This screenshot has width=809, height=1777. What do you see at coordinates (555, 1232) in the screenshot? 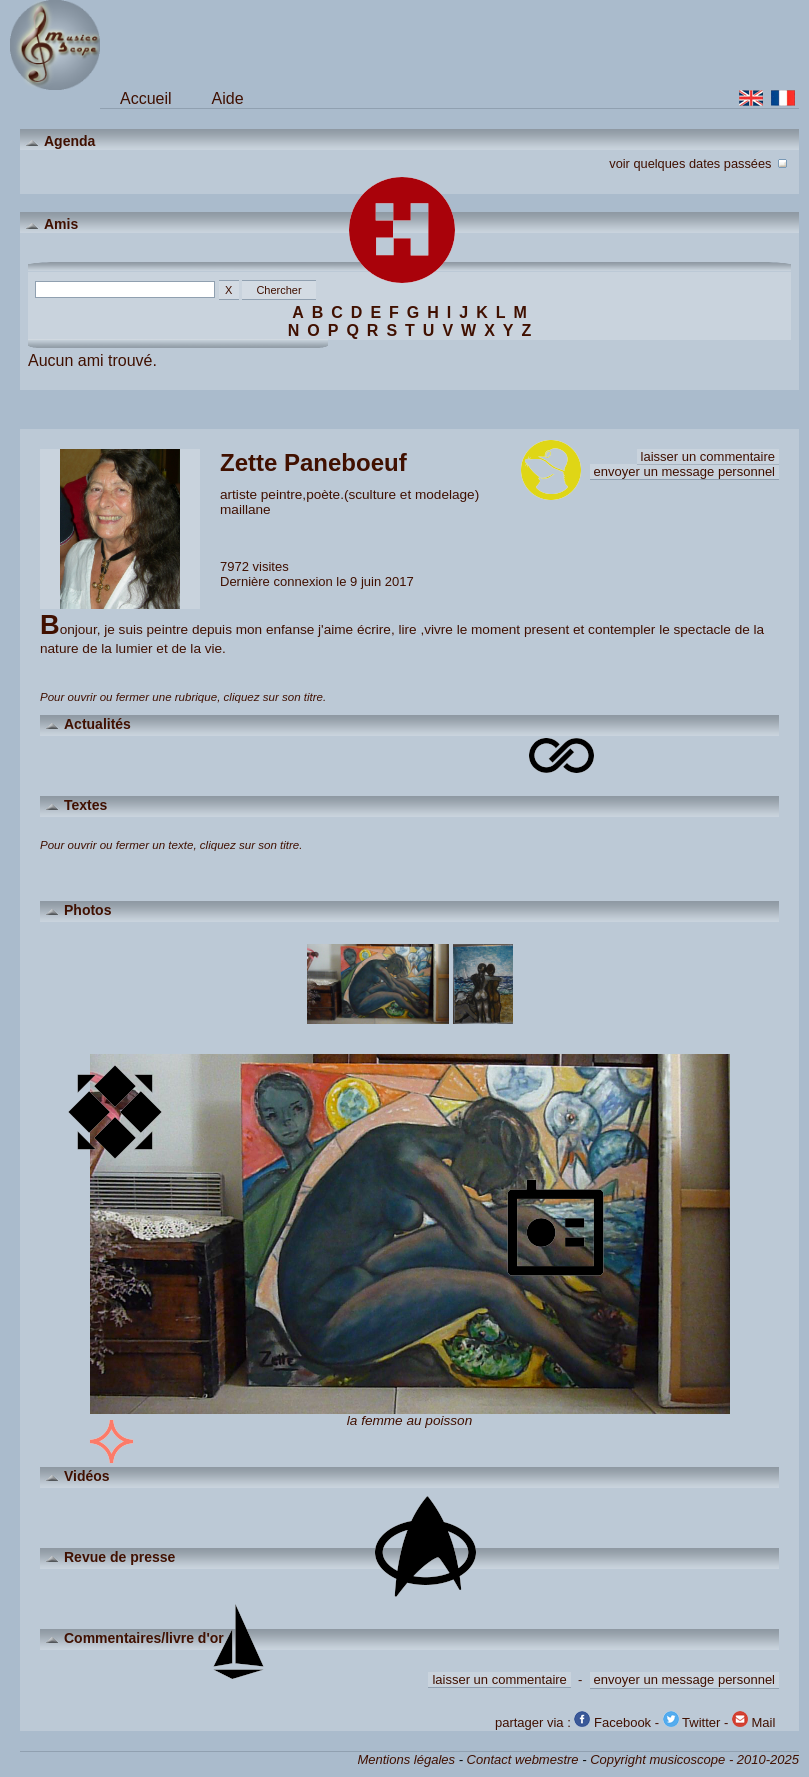
I see `open radio or audio streaming app` at bounding box center [555, 1232].